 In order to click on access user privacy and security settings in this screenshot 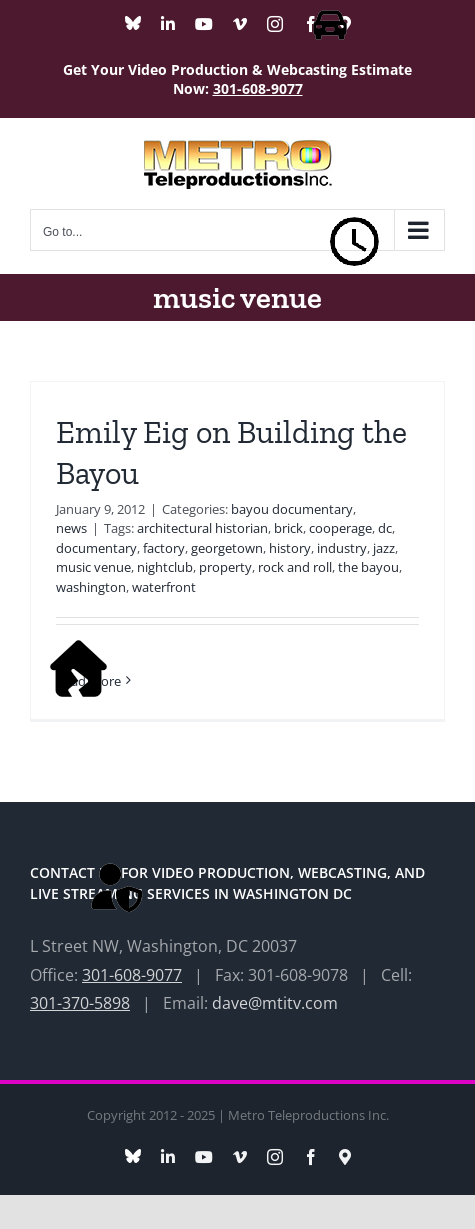, I will do `click(116, 886)`.